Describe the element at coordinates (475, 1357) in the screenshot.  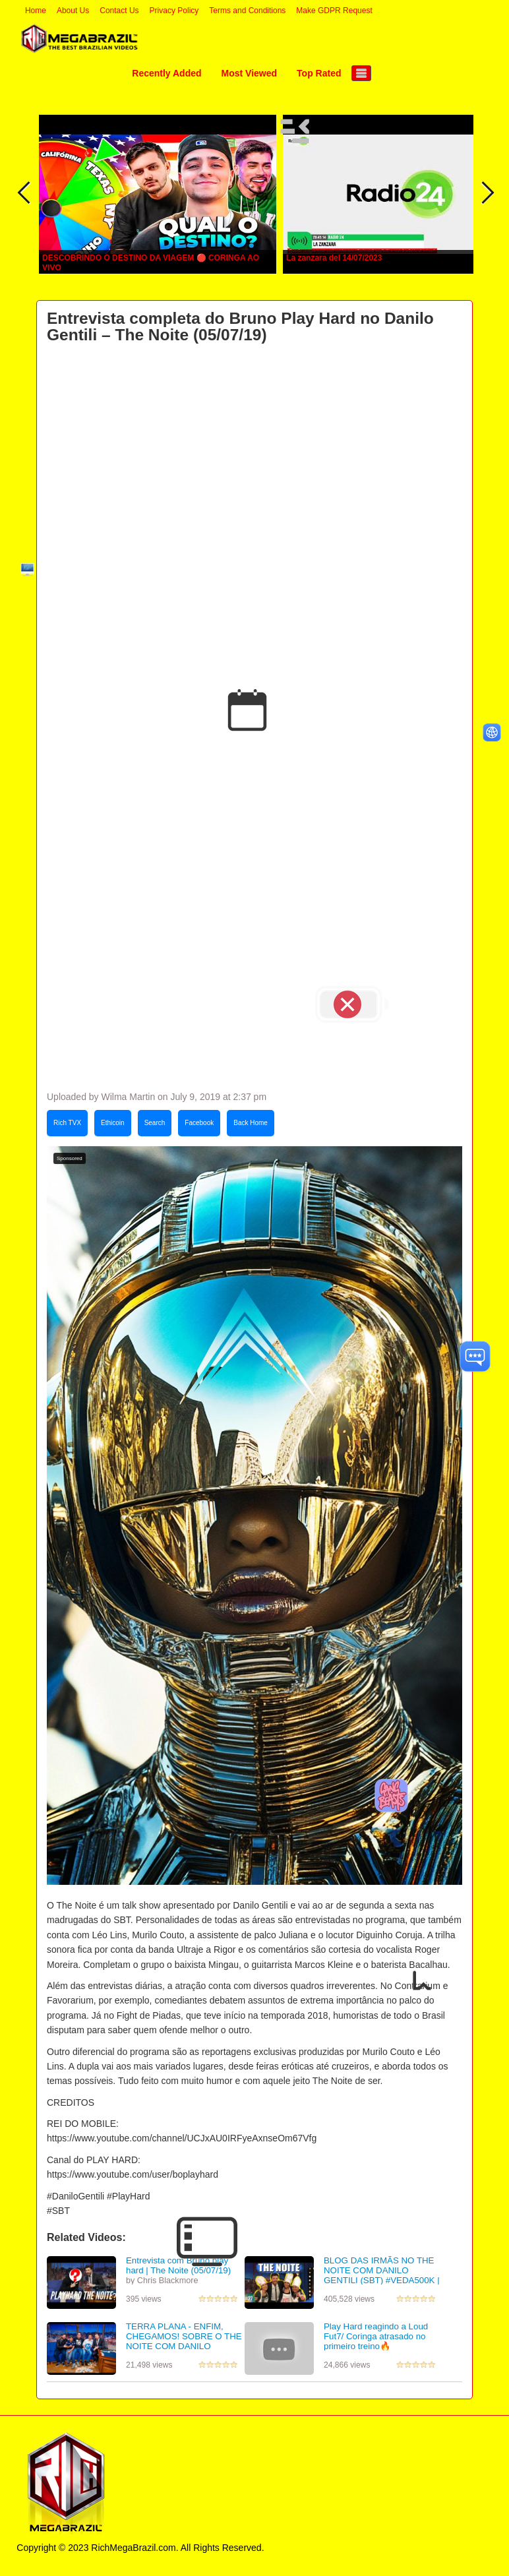
I see `submit feedback or ratings` at that location.